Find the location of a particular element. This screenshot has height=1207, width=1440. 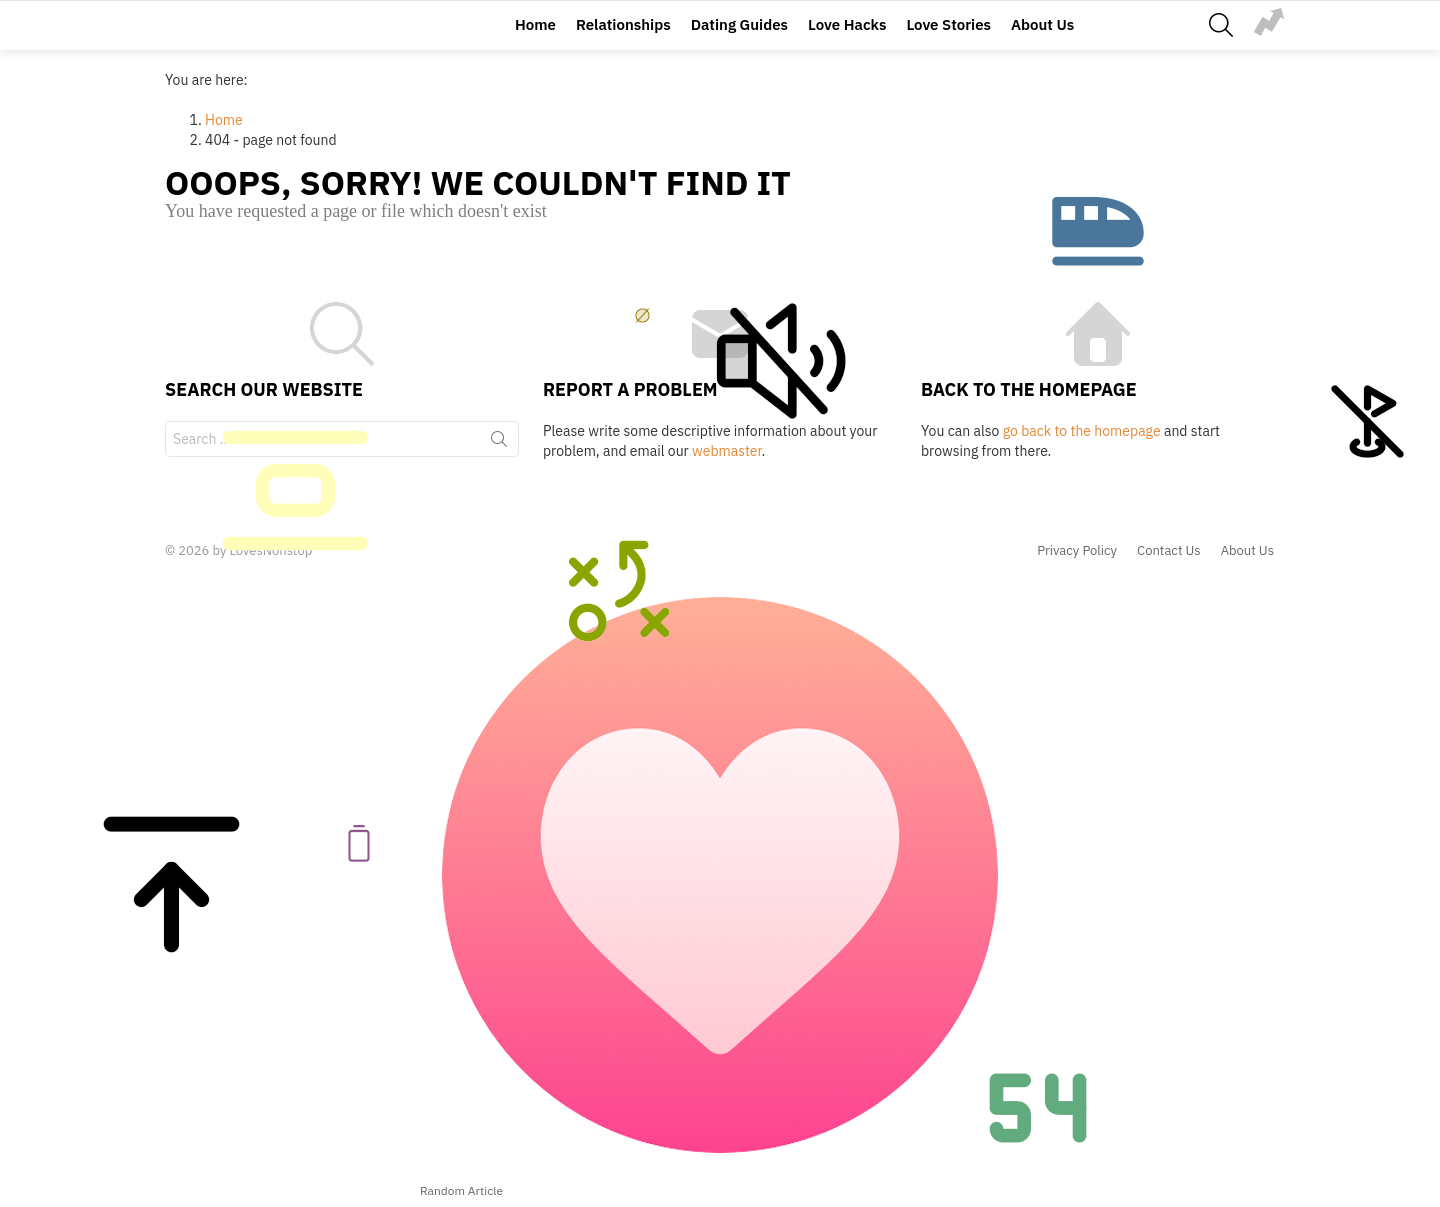

mute audio or sound is located at coordinates (779, 361).